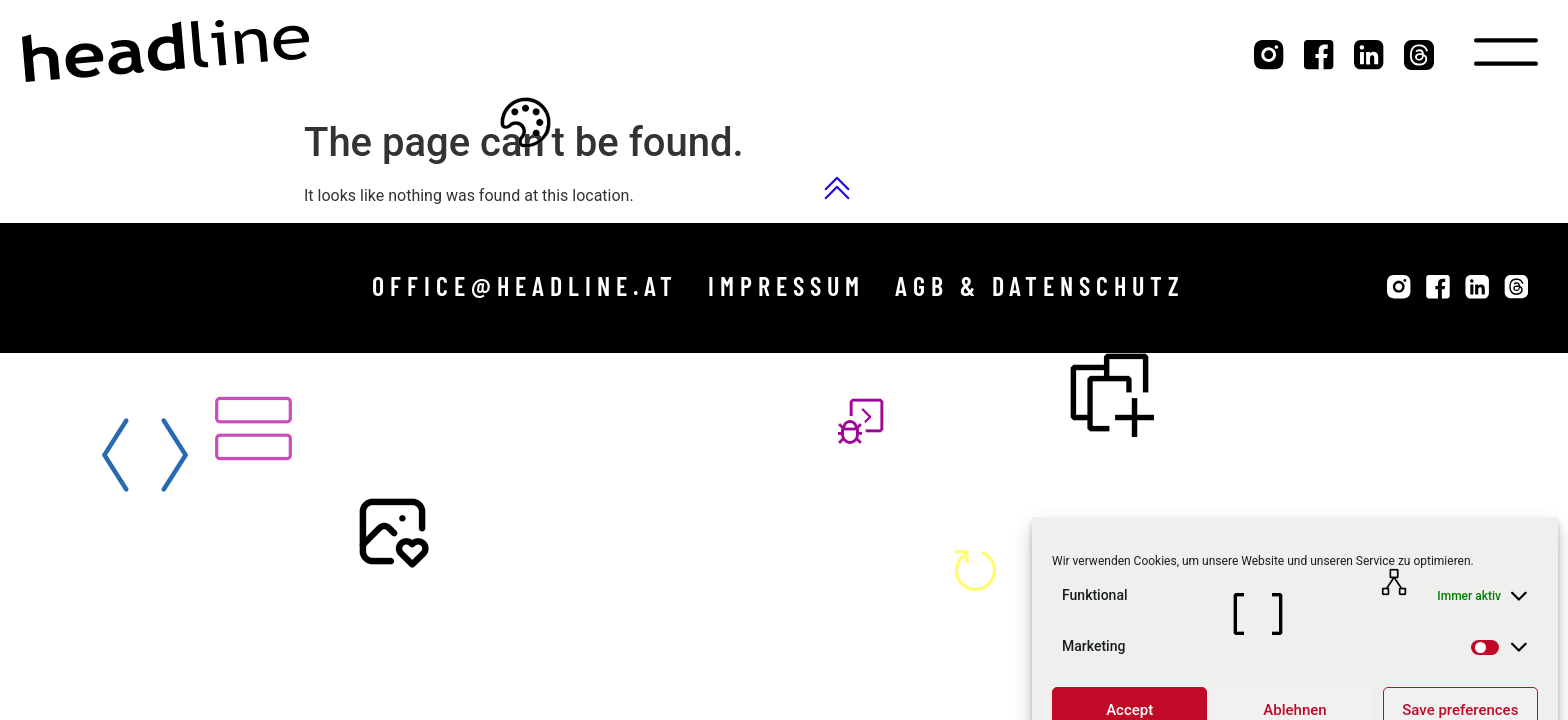 The image size is (1568, 720). What do you see at coordinates (837, 188) in the screenshot?
I see `scroll to top of page` at bounding box center [837, 188].